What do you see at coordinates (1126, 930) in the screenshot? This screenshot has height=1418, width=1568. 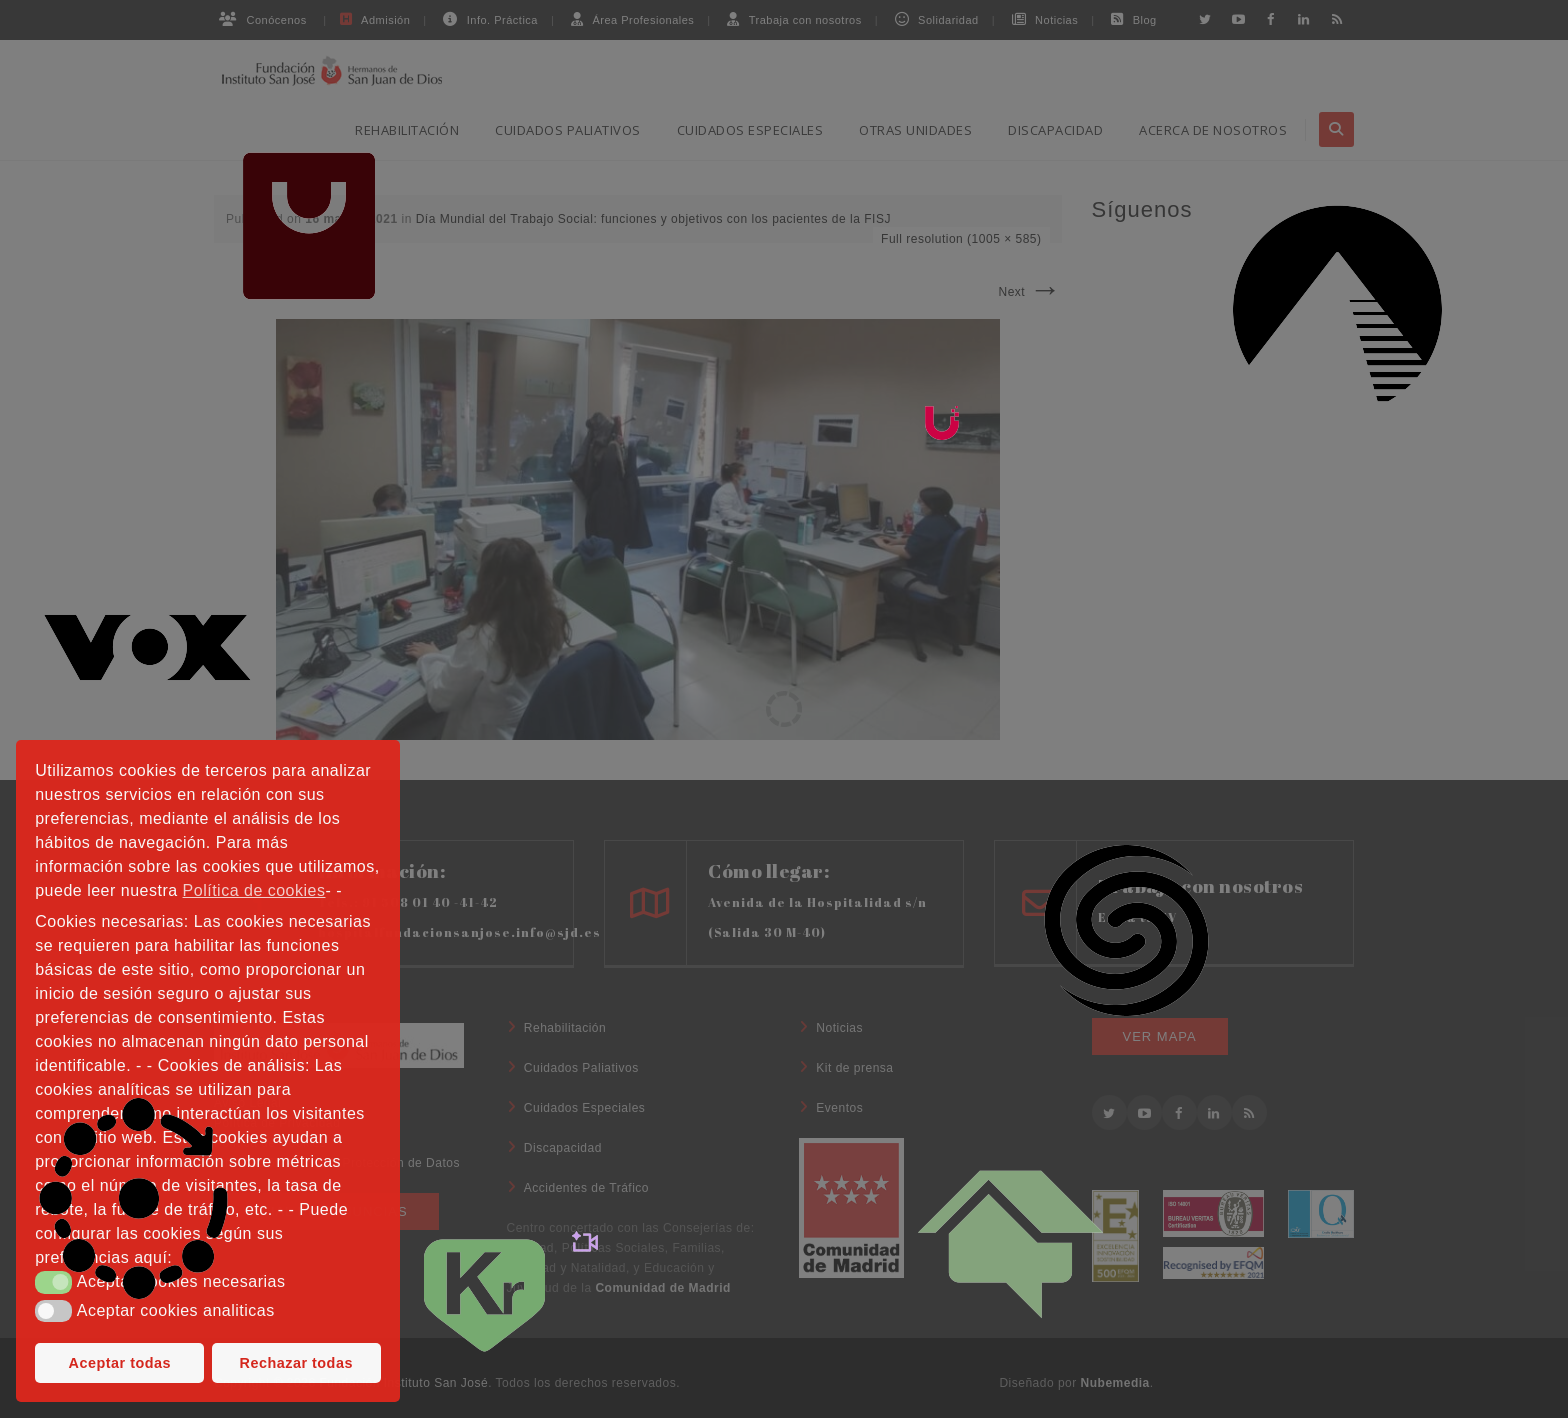 I see `Laravel Nova administration panel logo` at bounding box center [1126, 930].